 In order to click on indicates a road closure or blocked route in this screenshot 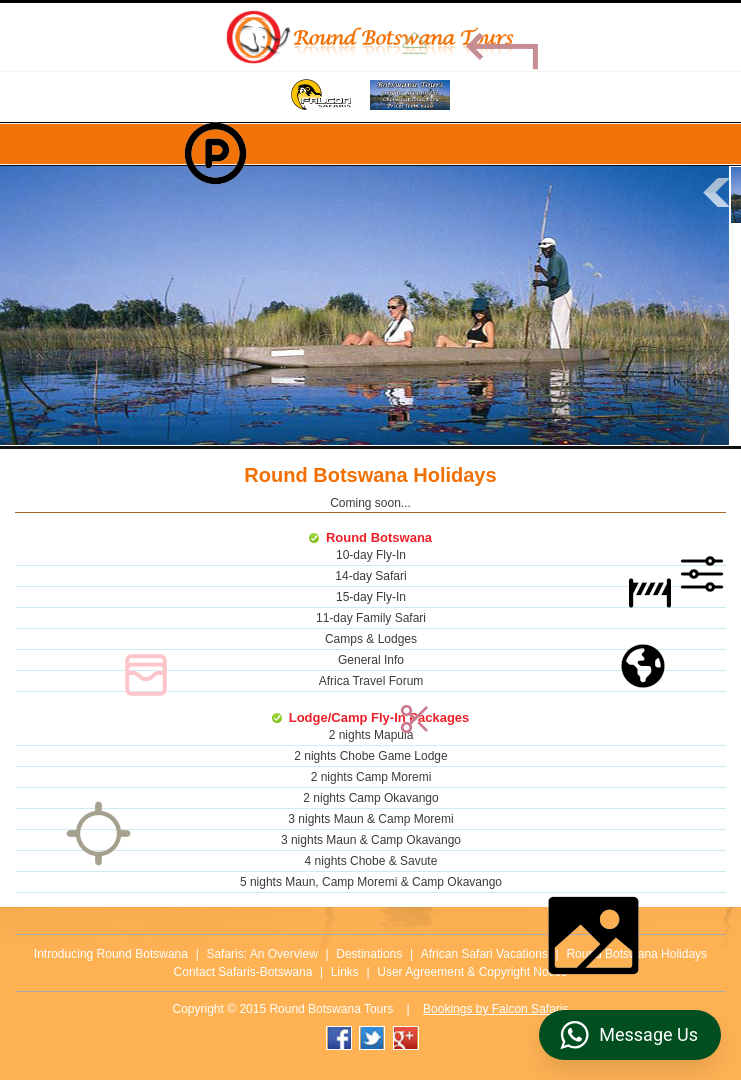, I will do `click(650, 593)`.